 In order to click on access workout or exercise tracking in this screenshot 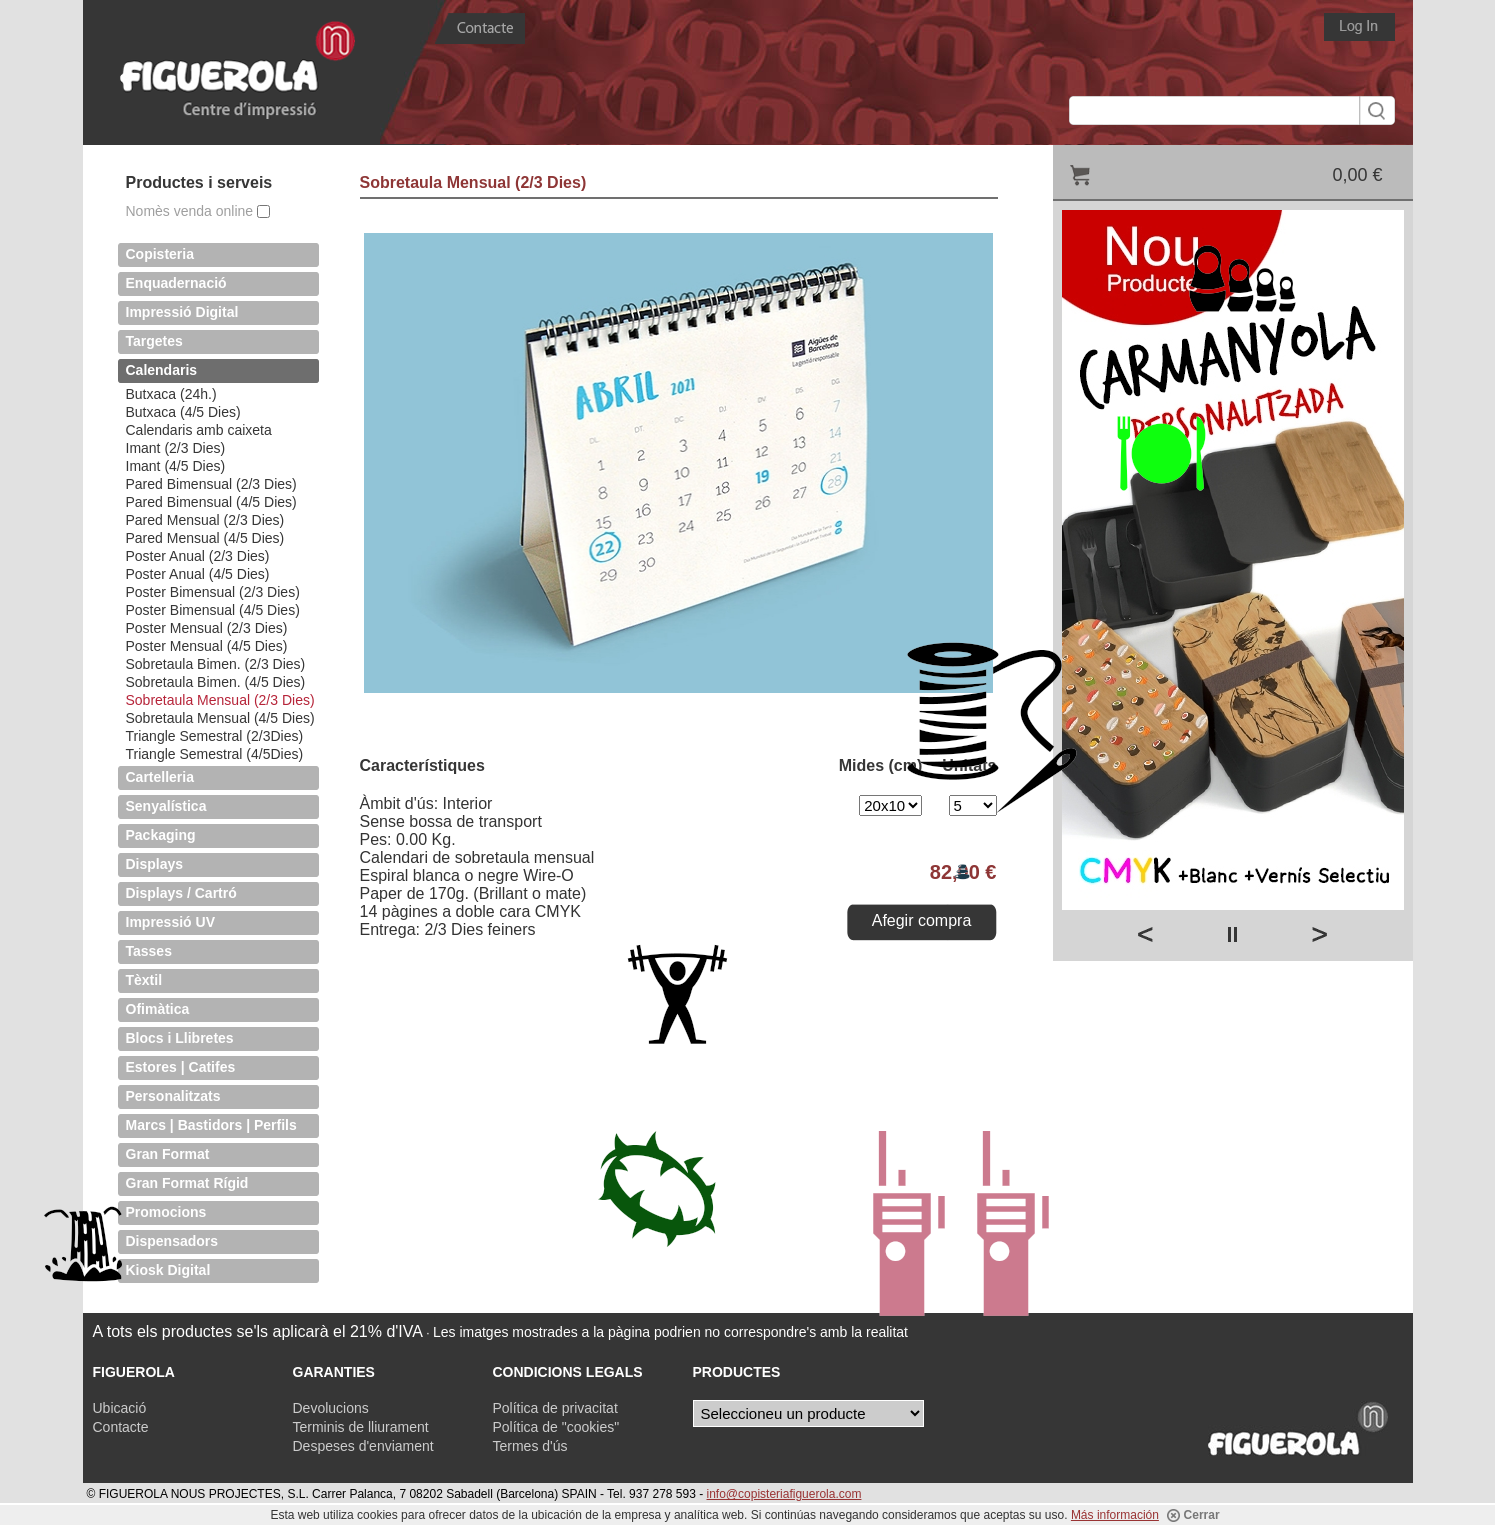, I will do `click(677, 994)`.